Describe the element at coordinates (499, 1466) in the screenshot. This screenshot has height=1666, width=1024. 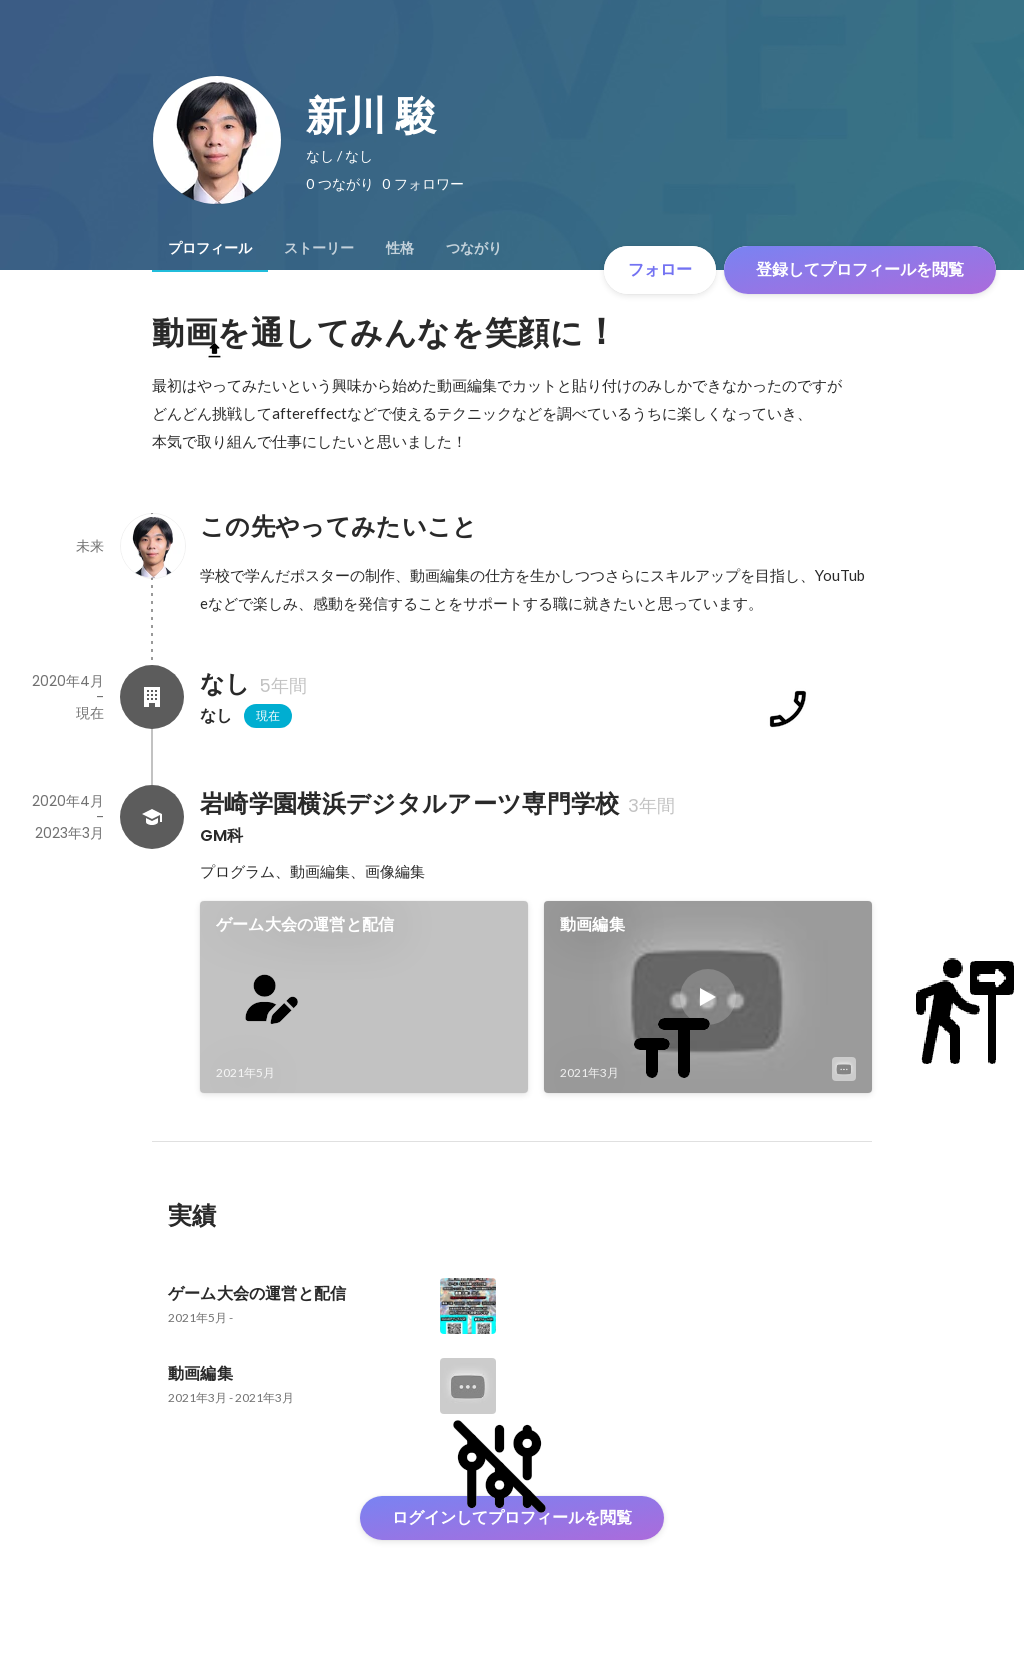
I see `settings or adjustments are disabled` at that location.